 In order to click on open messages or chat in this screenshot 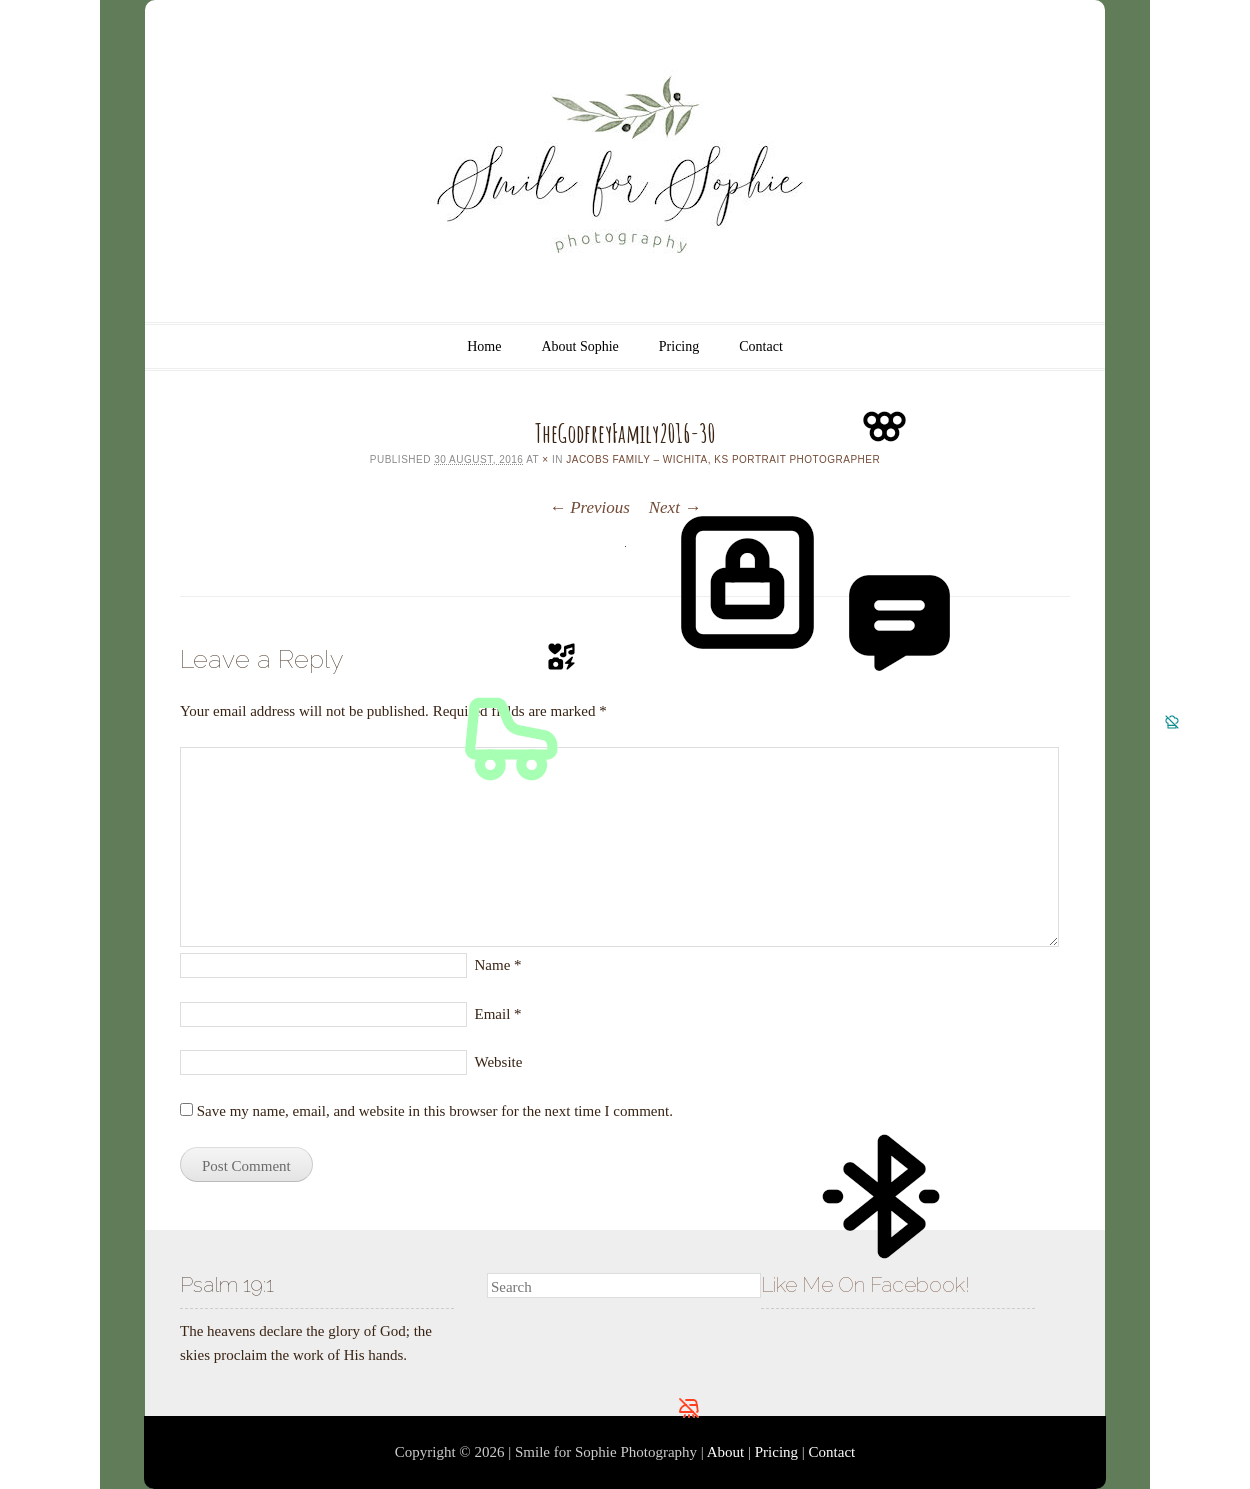, I will do `click(899, 620)`.